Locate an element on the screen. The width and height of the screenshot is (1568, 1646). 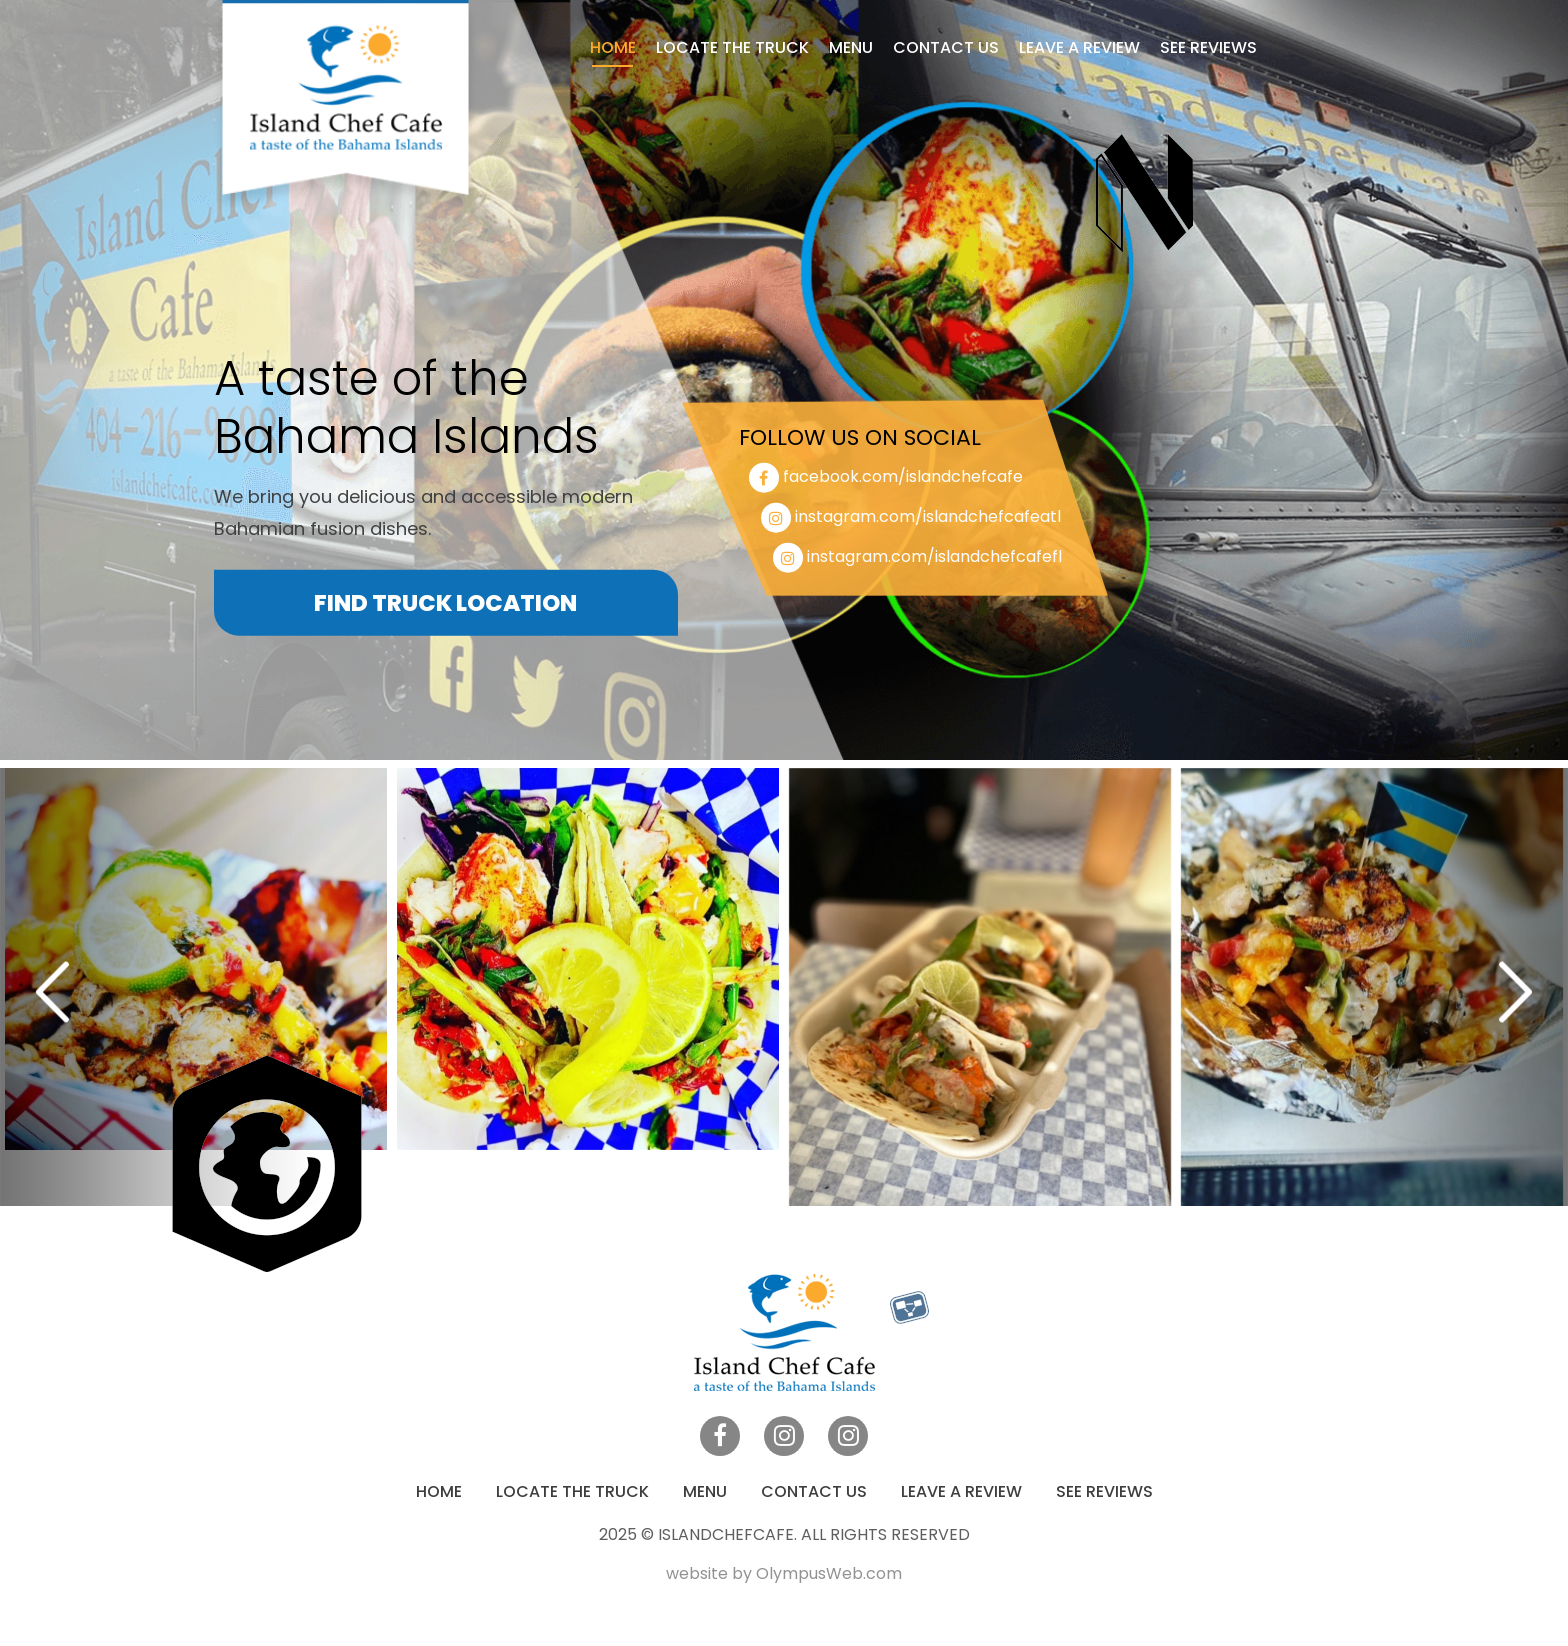
open ArcGIS mapping application is located at coordinates (267, 1164).